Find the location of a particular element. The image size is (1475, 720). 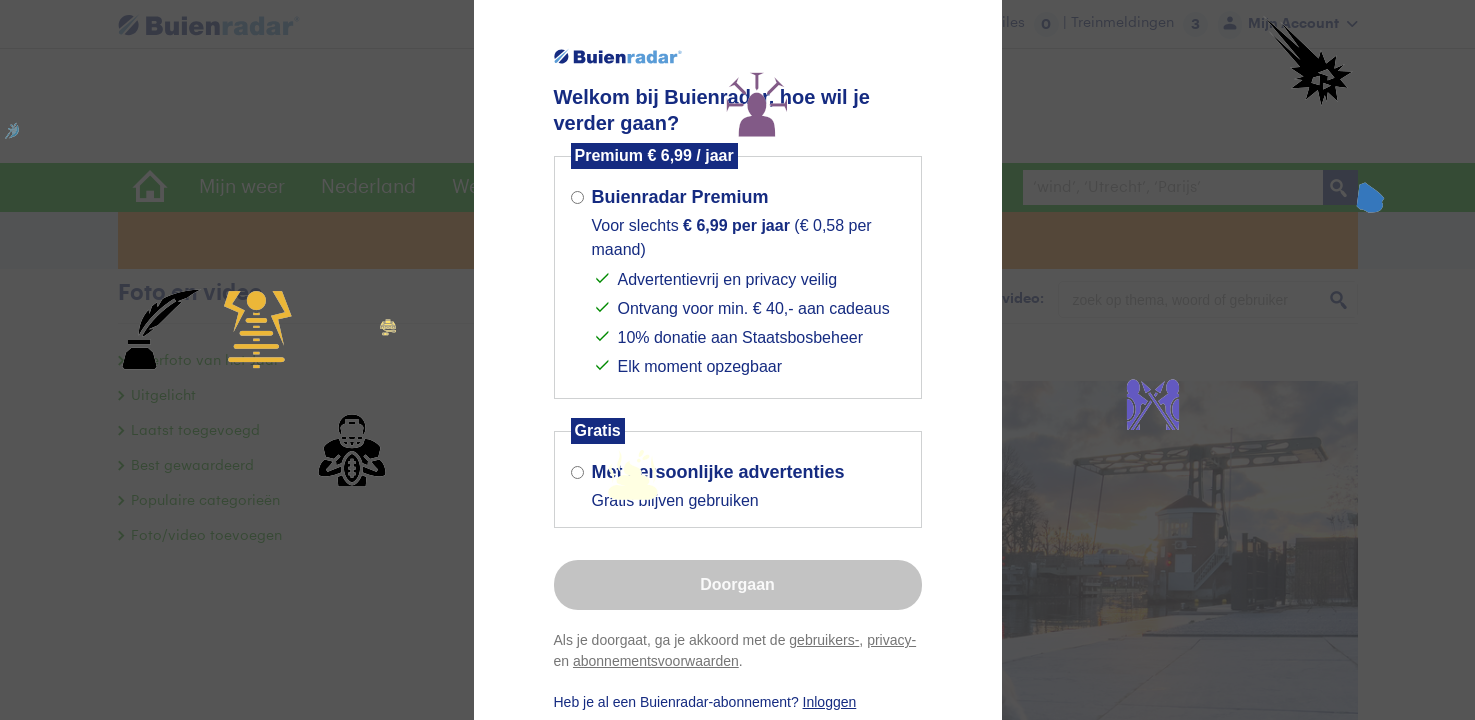

indicates a headache or migraine condition is located at coordinates (756, 104).